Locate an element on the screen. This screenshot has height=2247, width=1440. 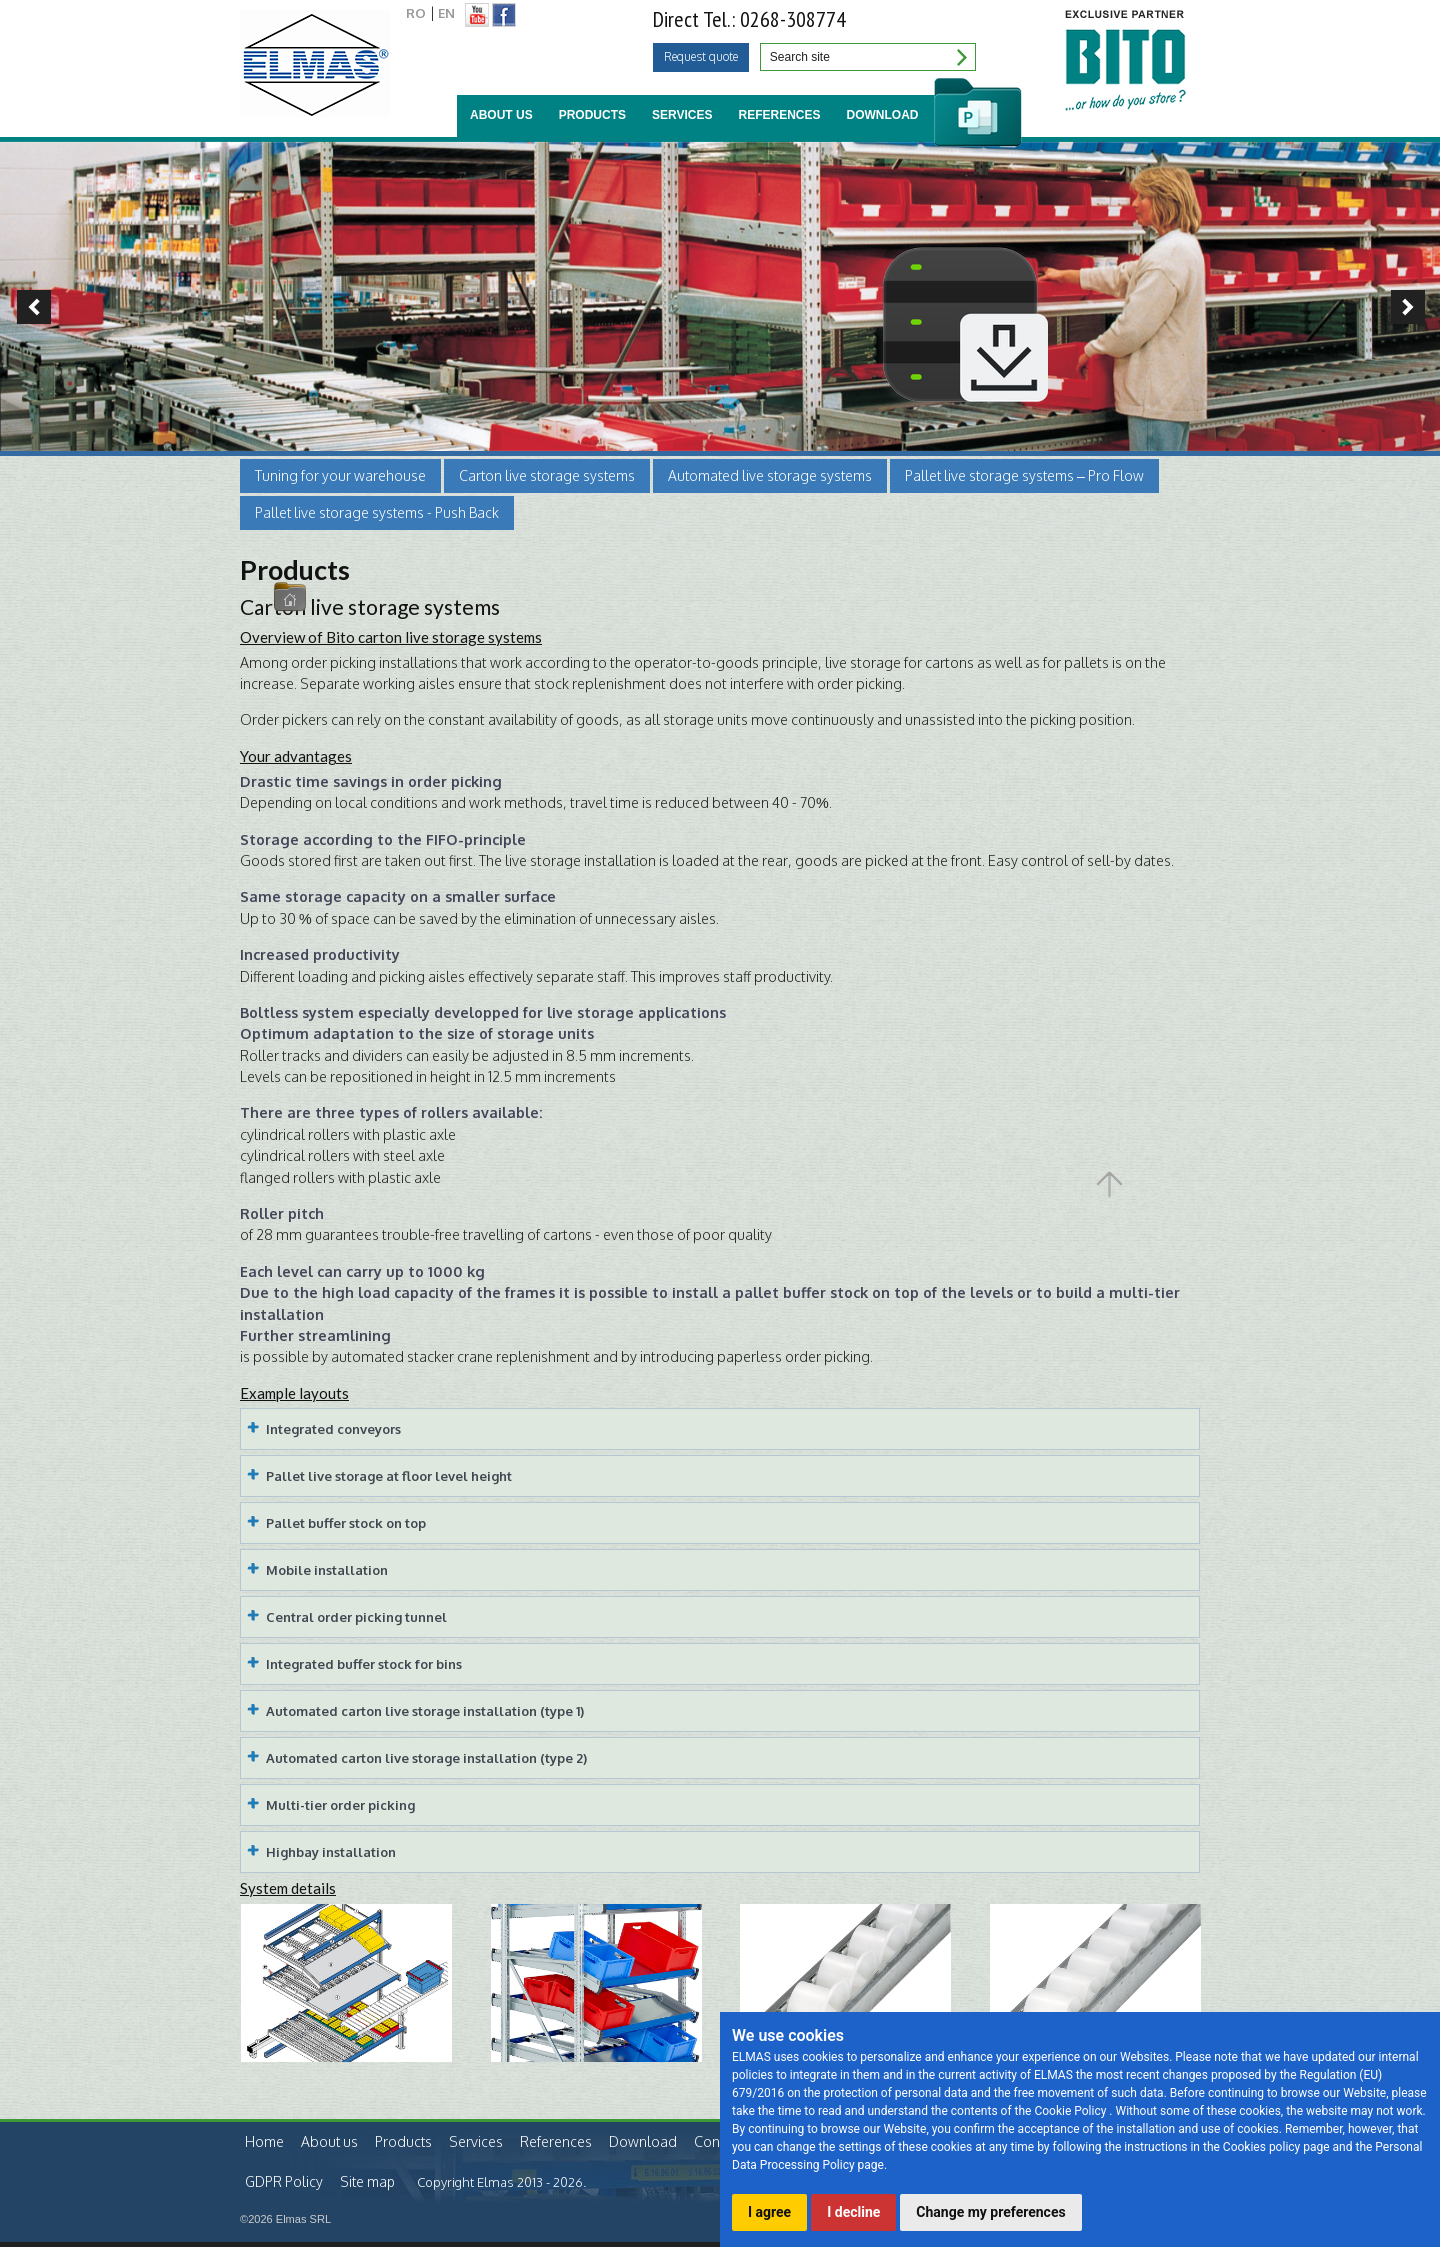
access your home folder is located at coordinates (290, 596).